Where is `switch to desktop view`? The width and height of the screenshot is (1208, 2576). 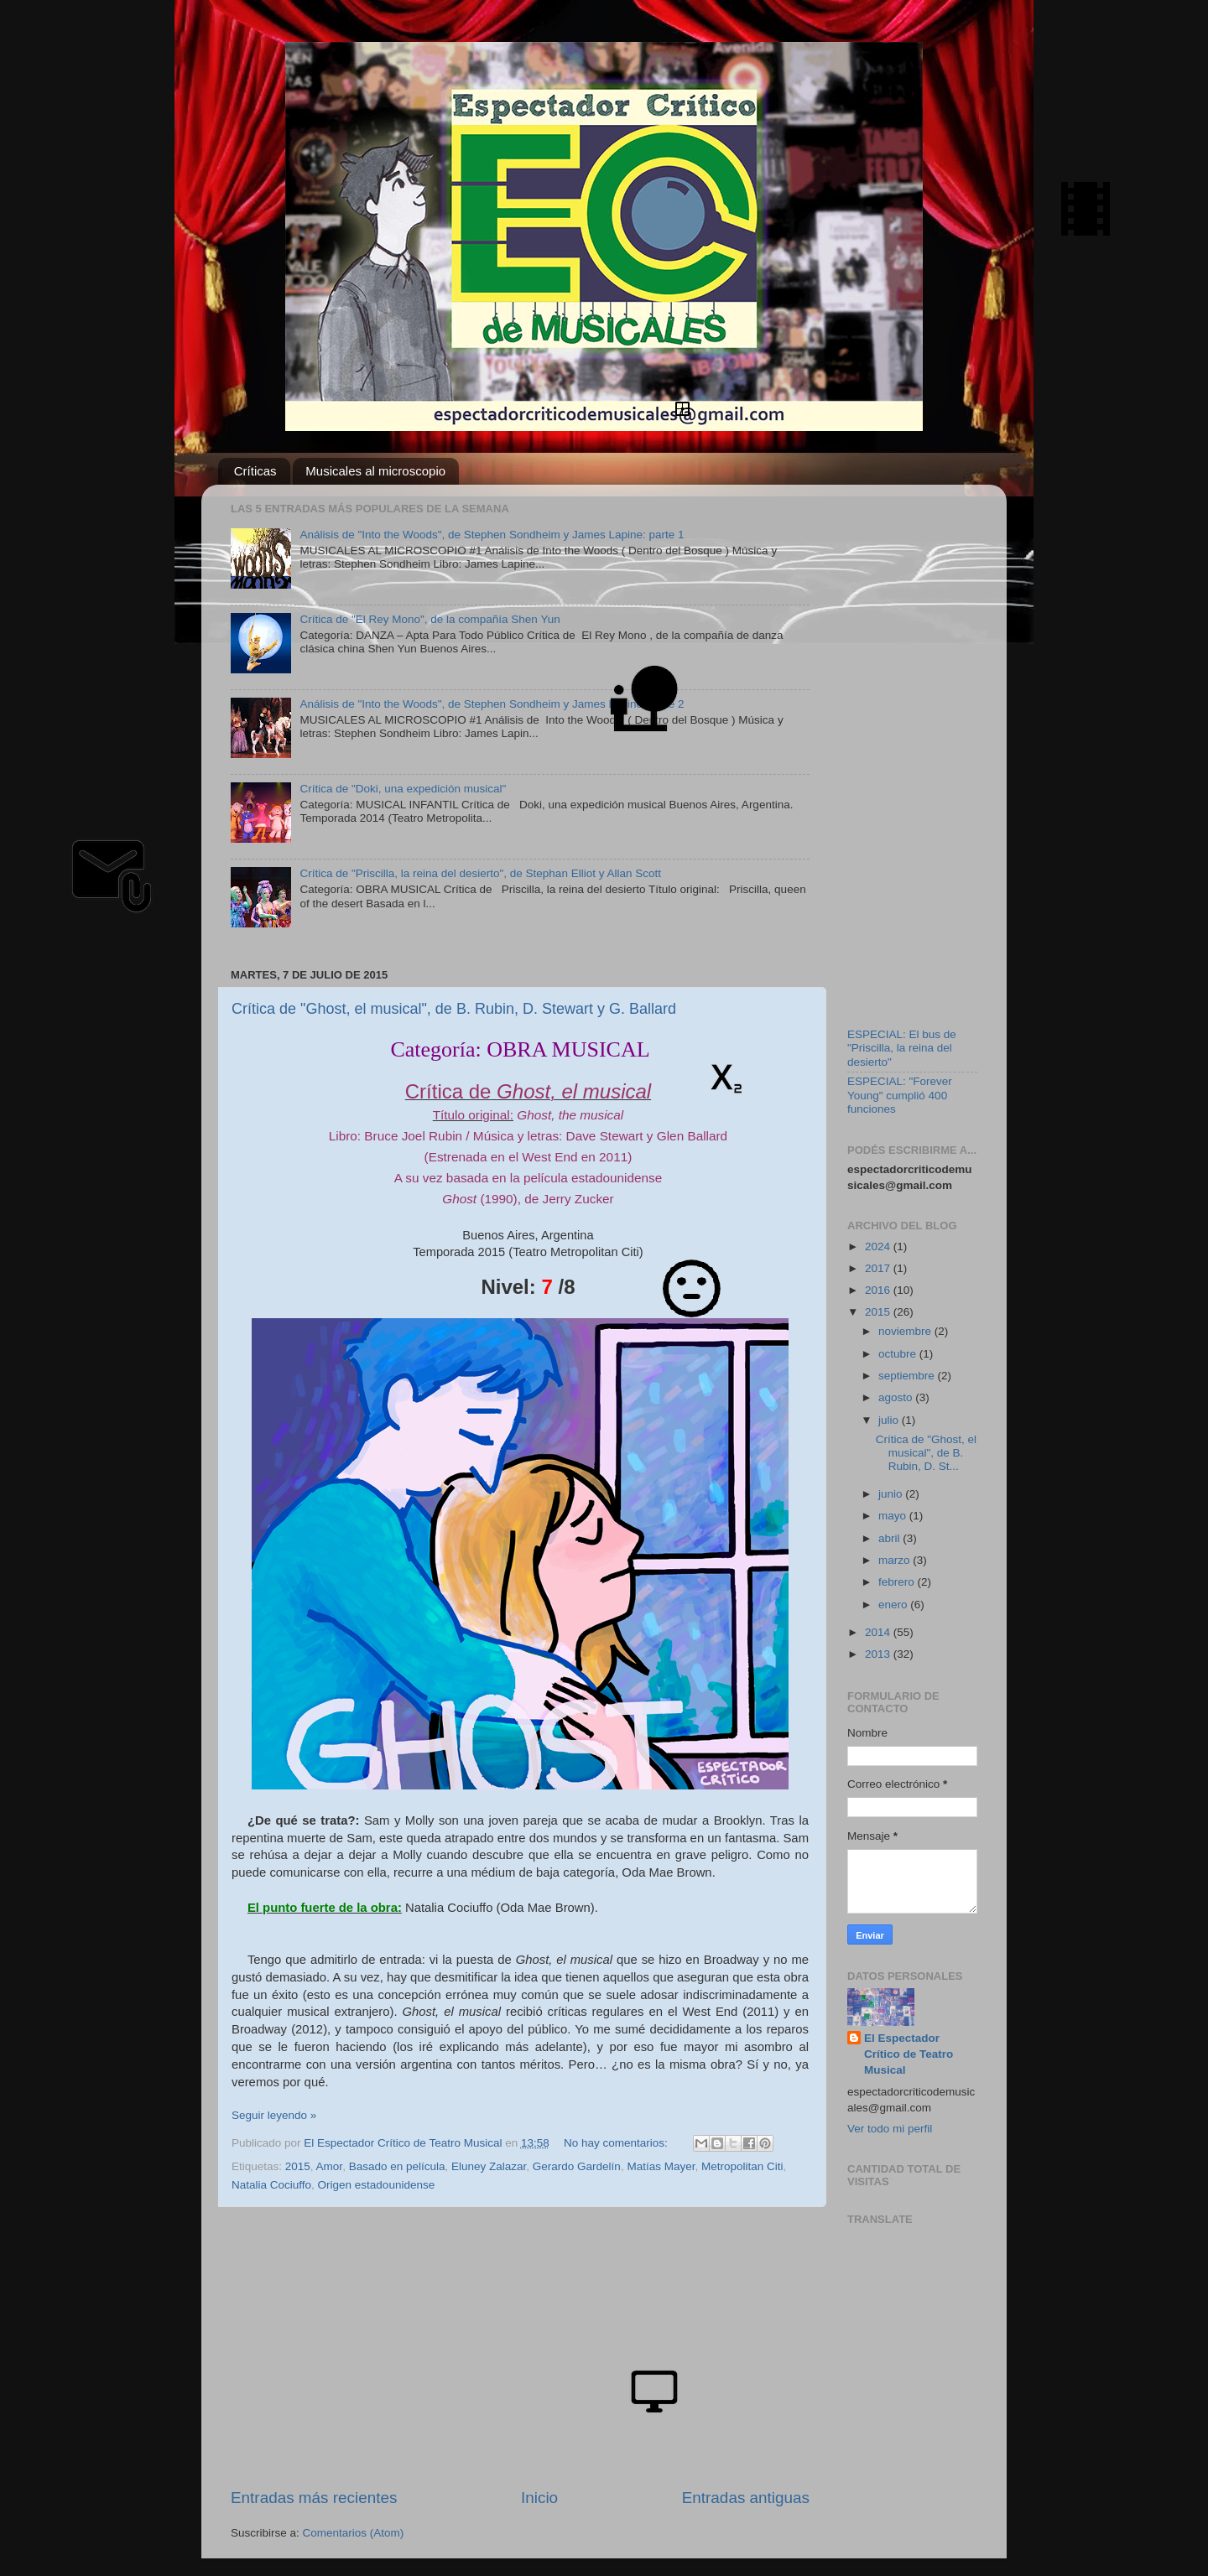 switch to desktop view is located at coordinates (654, 2392).